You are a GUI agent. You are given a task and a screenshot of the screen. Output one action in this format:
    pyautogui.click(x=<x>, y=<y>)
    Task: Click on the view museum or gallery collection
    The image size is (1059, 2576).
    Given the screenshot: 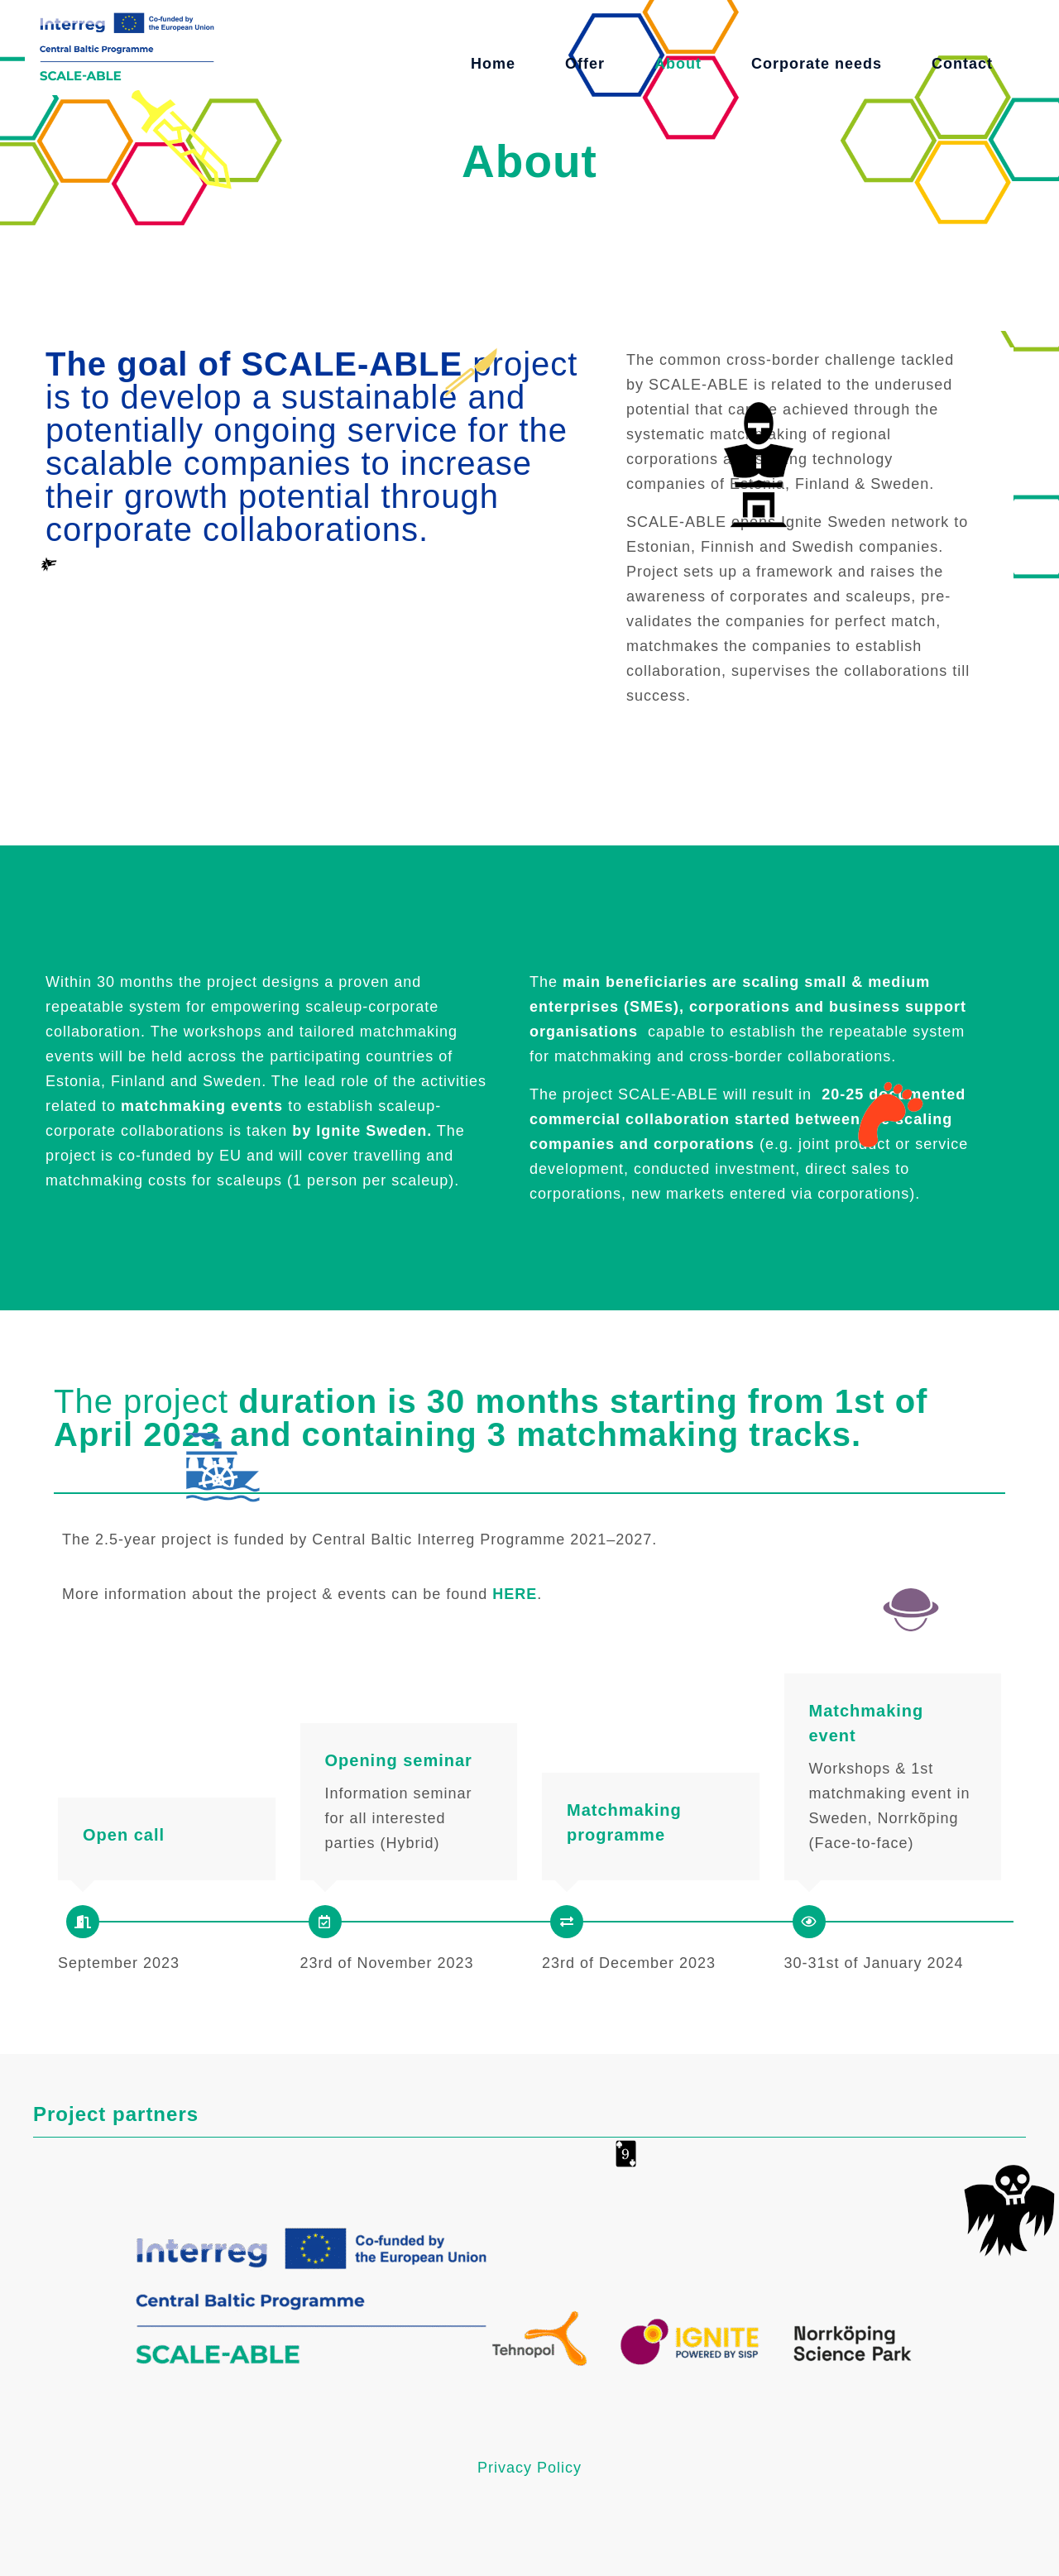 What is the action you would take?
    pyautogui.click(x=759, y=464)
    